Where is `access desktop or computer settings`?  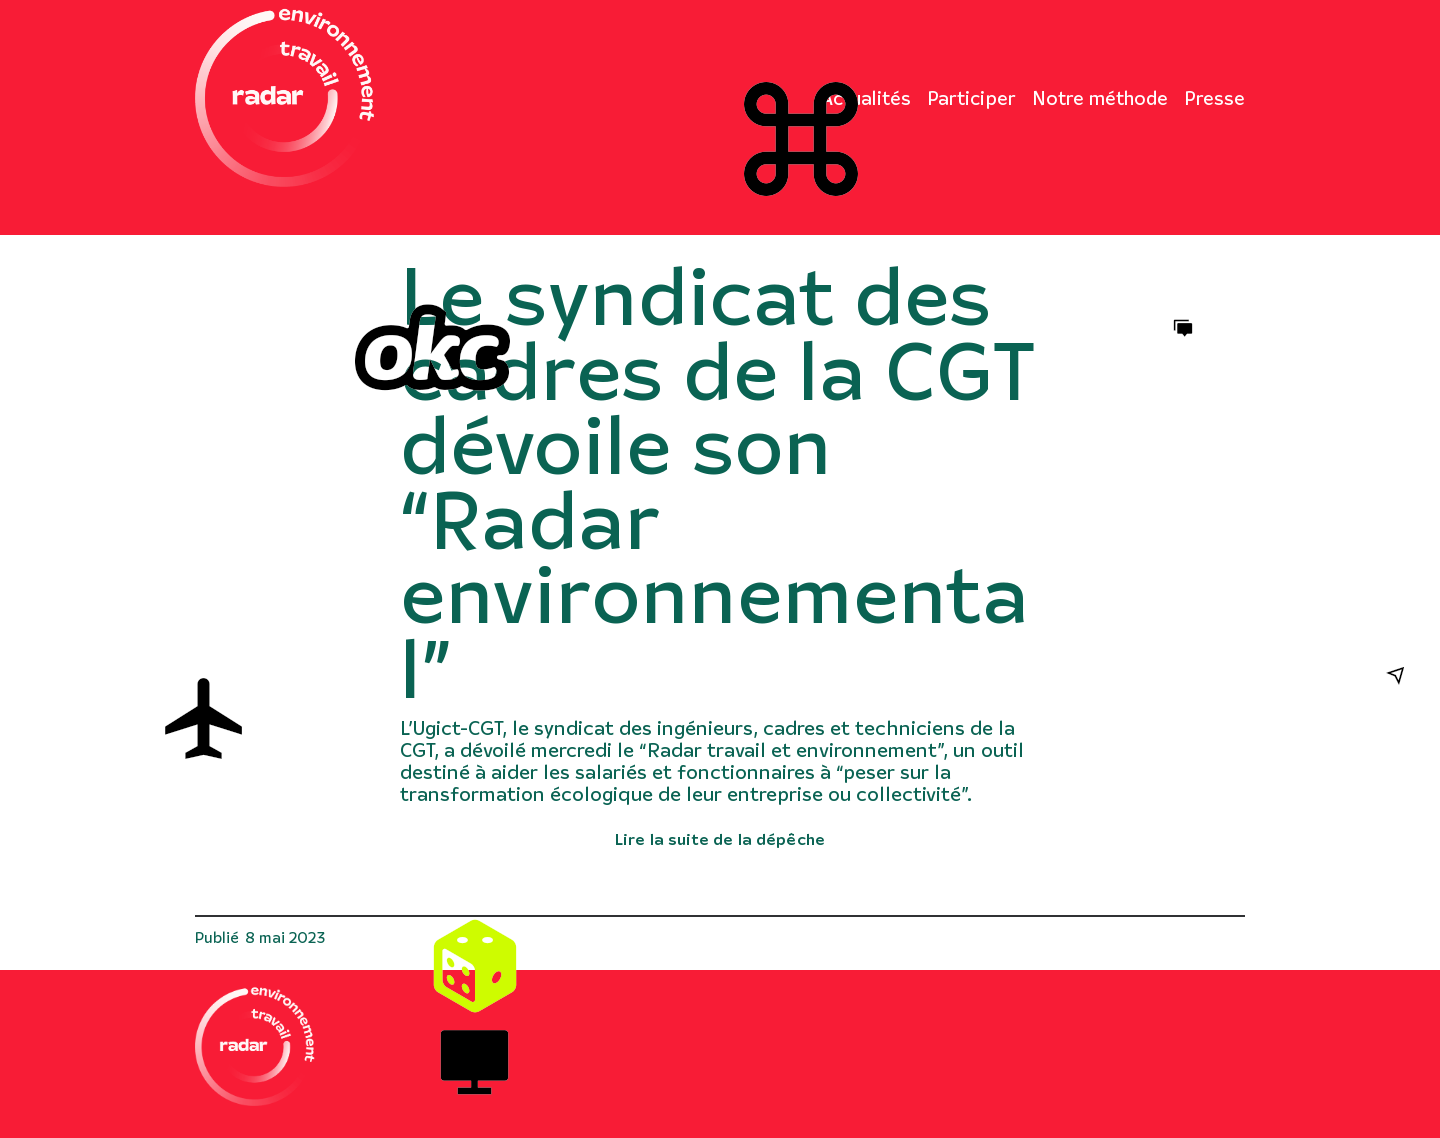 access desktop or computer settings is located at coordinates (474, 1060).